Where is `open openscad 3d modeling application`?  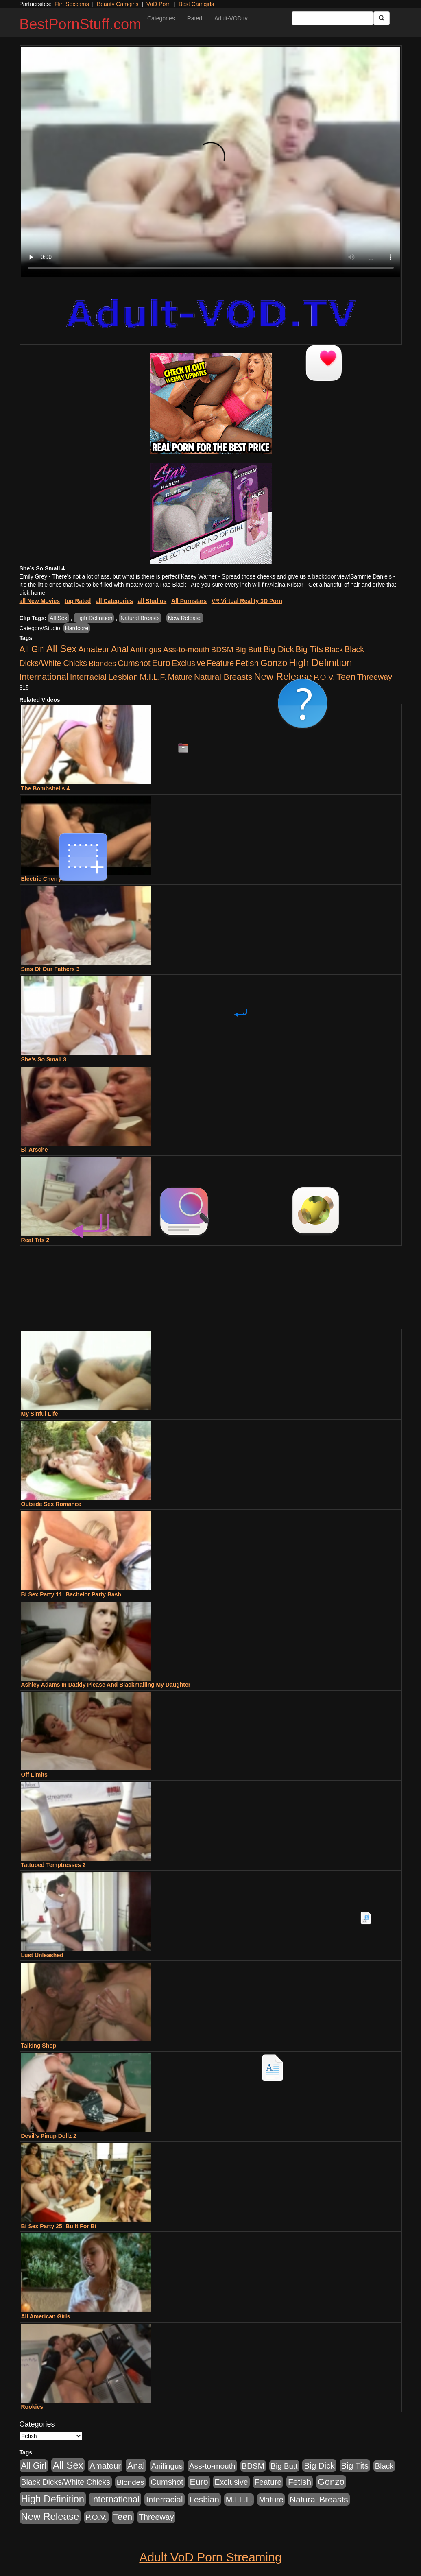
open openscad 3d modeling application is located at coordinates (316, 1210).